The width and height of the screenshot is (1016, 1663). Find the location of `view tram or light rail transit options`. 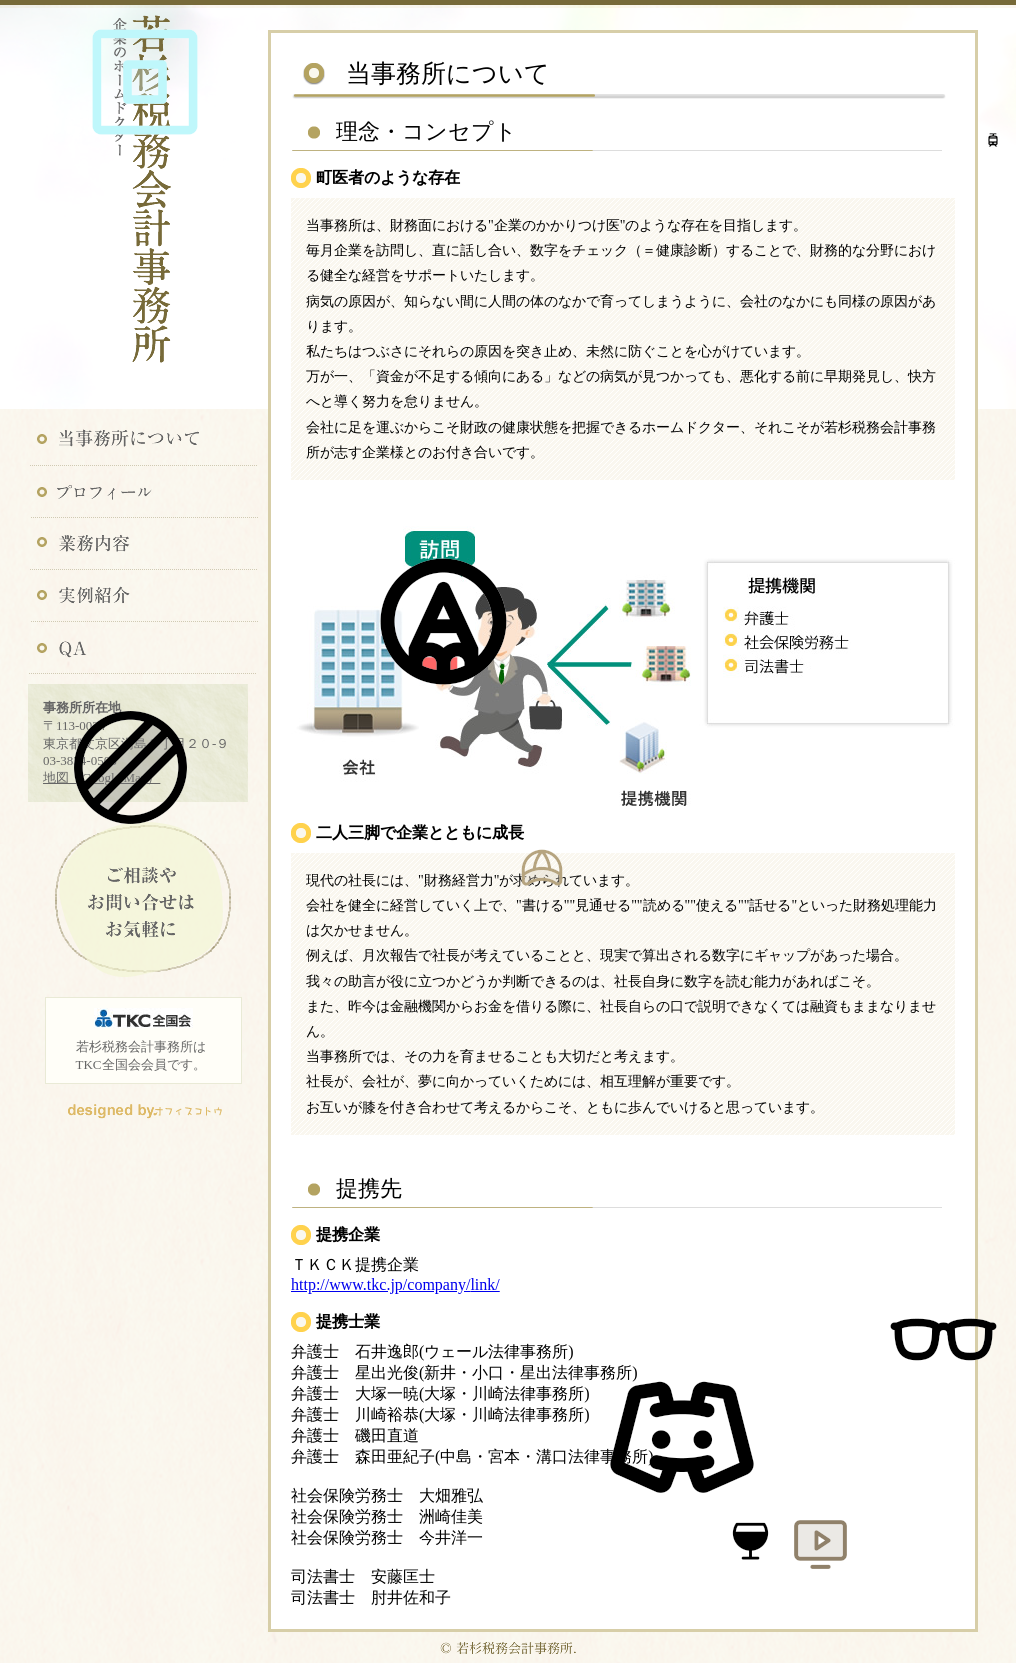

view tram or light rail transit options is located at coordinates (993, 140).